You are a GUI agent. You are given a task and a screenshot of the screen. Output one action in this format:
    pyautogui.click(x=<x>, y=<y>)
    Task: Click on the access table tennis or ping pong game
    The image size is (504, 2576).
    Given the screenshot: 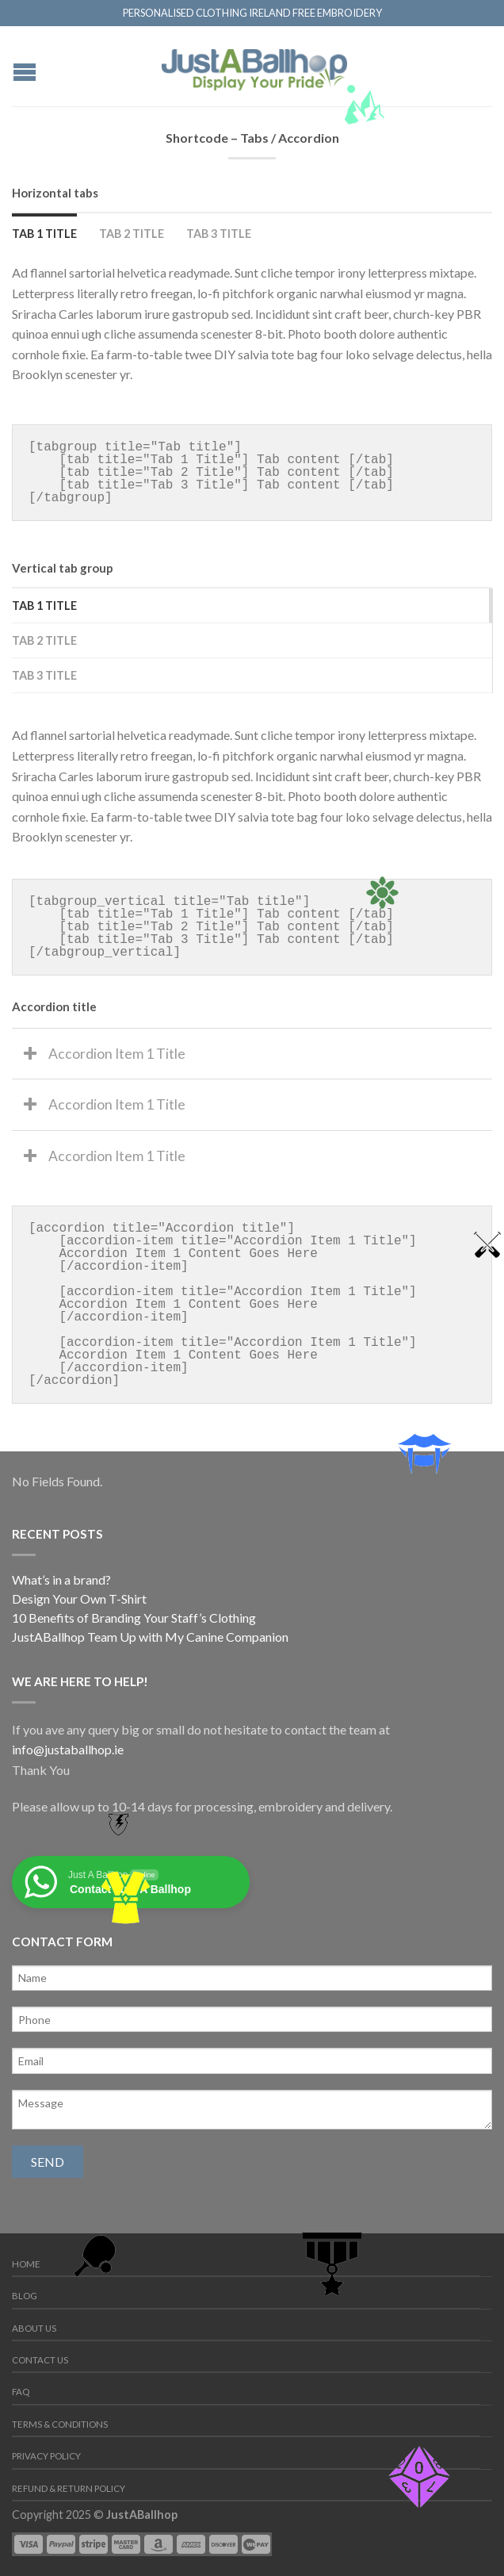 What is the action you would take?
    pyautogui.click(x=94, y=2256)
    